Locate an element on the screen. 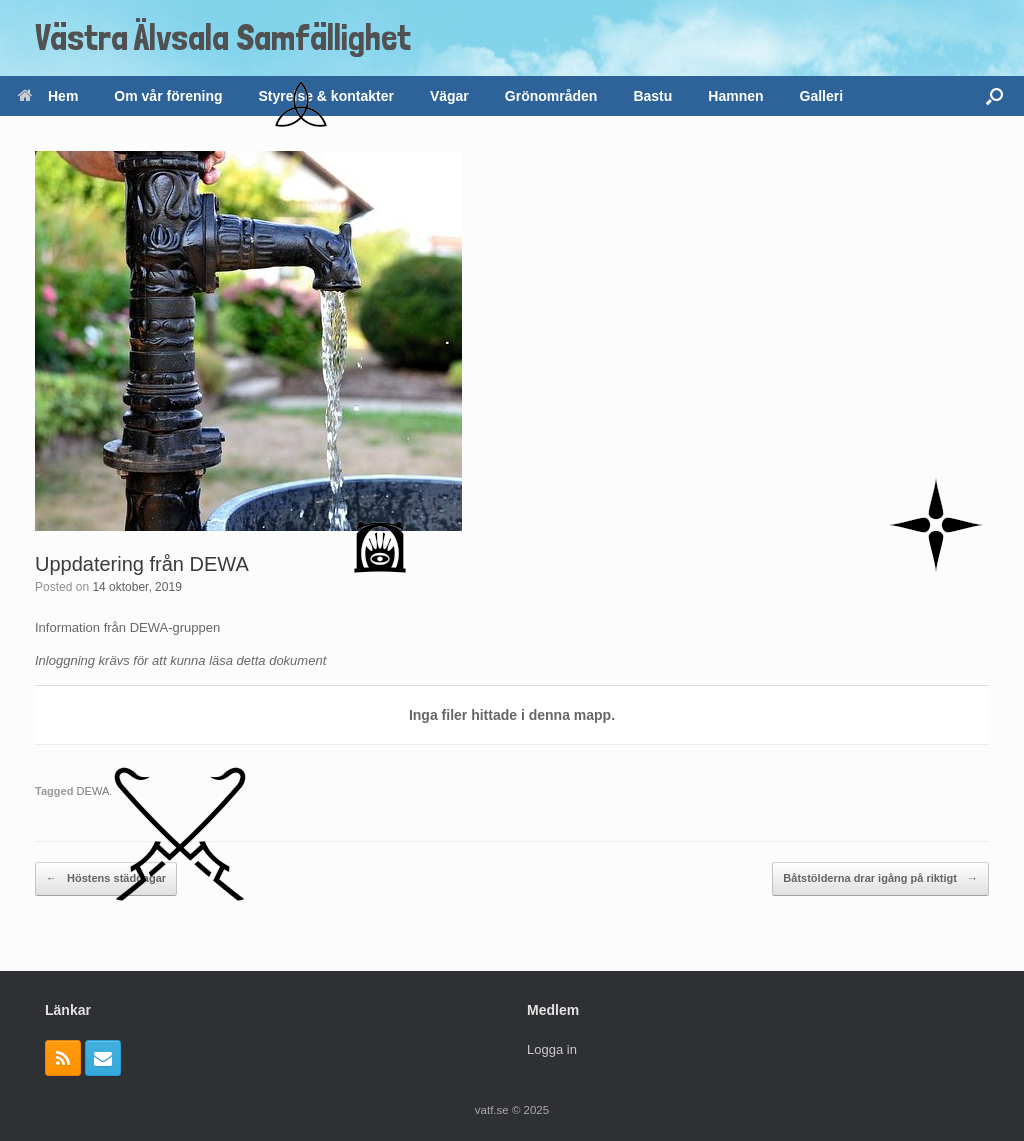 This screenshot has width=1024, height=1141. select hook swords as your weapon is located at coordinates (180, 835).